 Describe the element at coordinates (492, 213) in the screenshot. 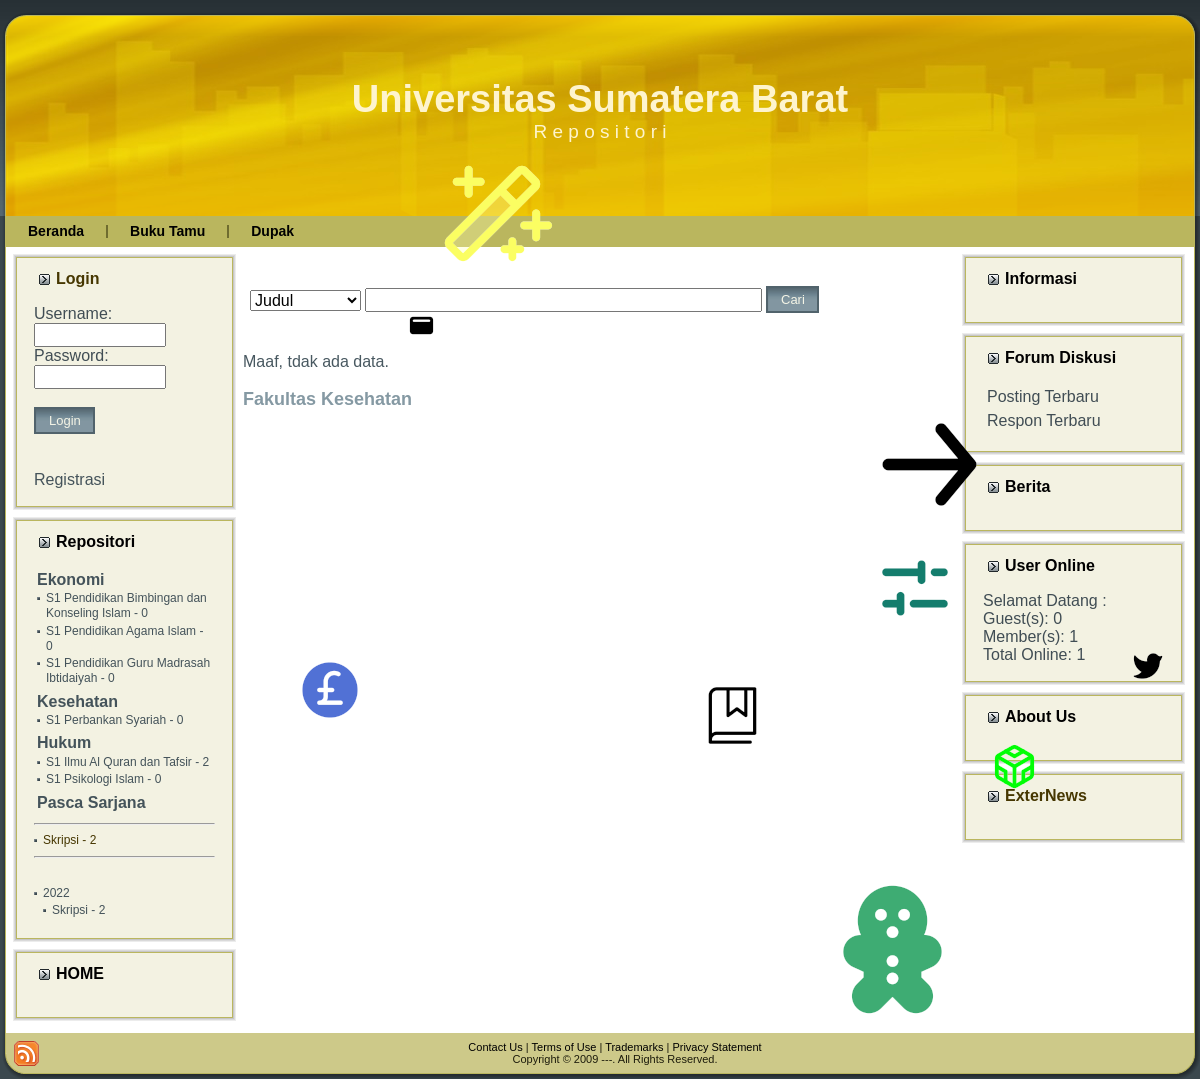

I see `apply auto-enhance or smart adjustments` at that location.